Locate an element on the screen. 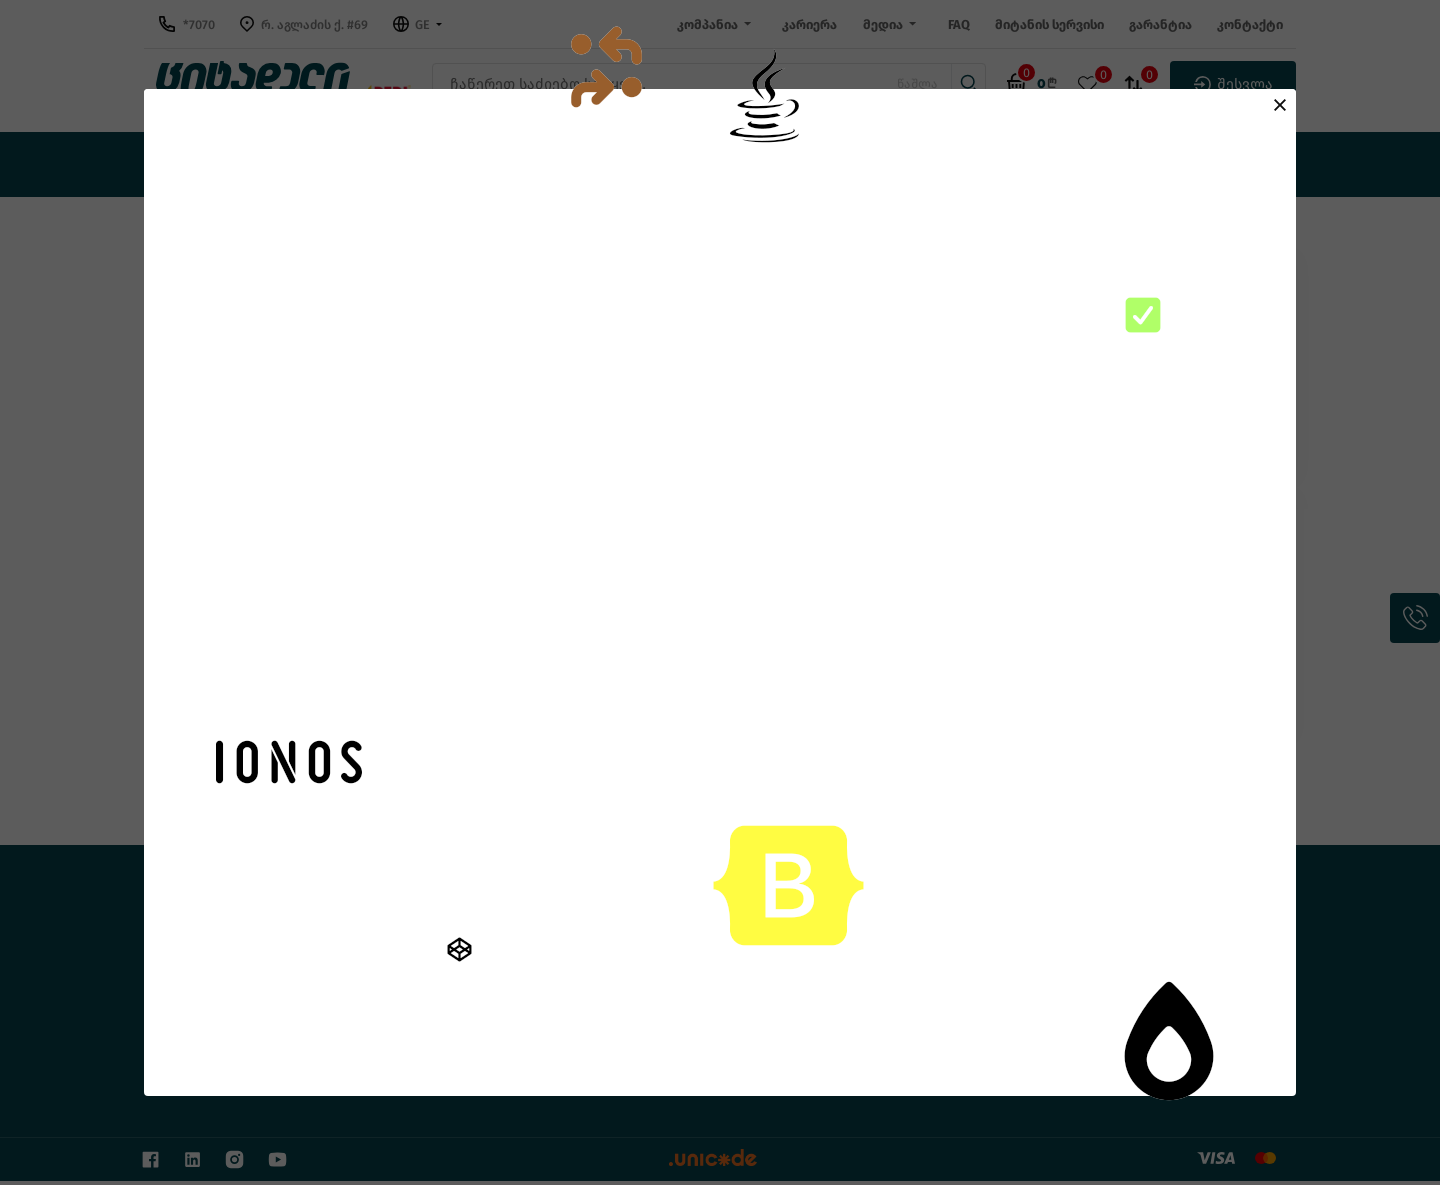 The height and width of the screenshot is (1185, 1440). merge or converge items to endpoints is located at coordinates (606, 69).